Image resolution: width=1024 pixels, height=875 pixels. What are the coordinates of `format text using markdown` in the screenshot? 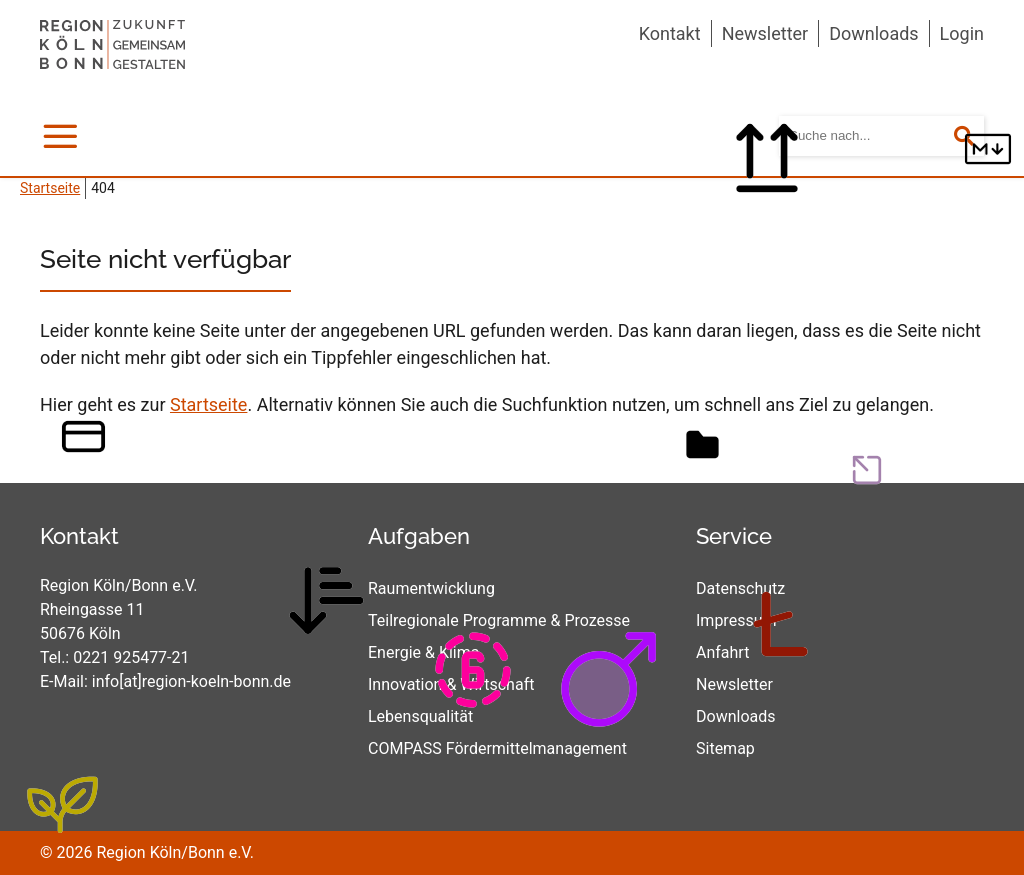 It's located at (988, 149).